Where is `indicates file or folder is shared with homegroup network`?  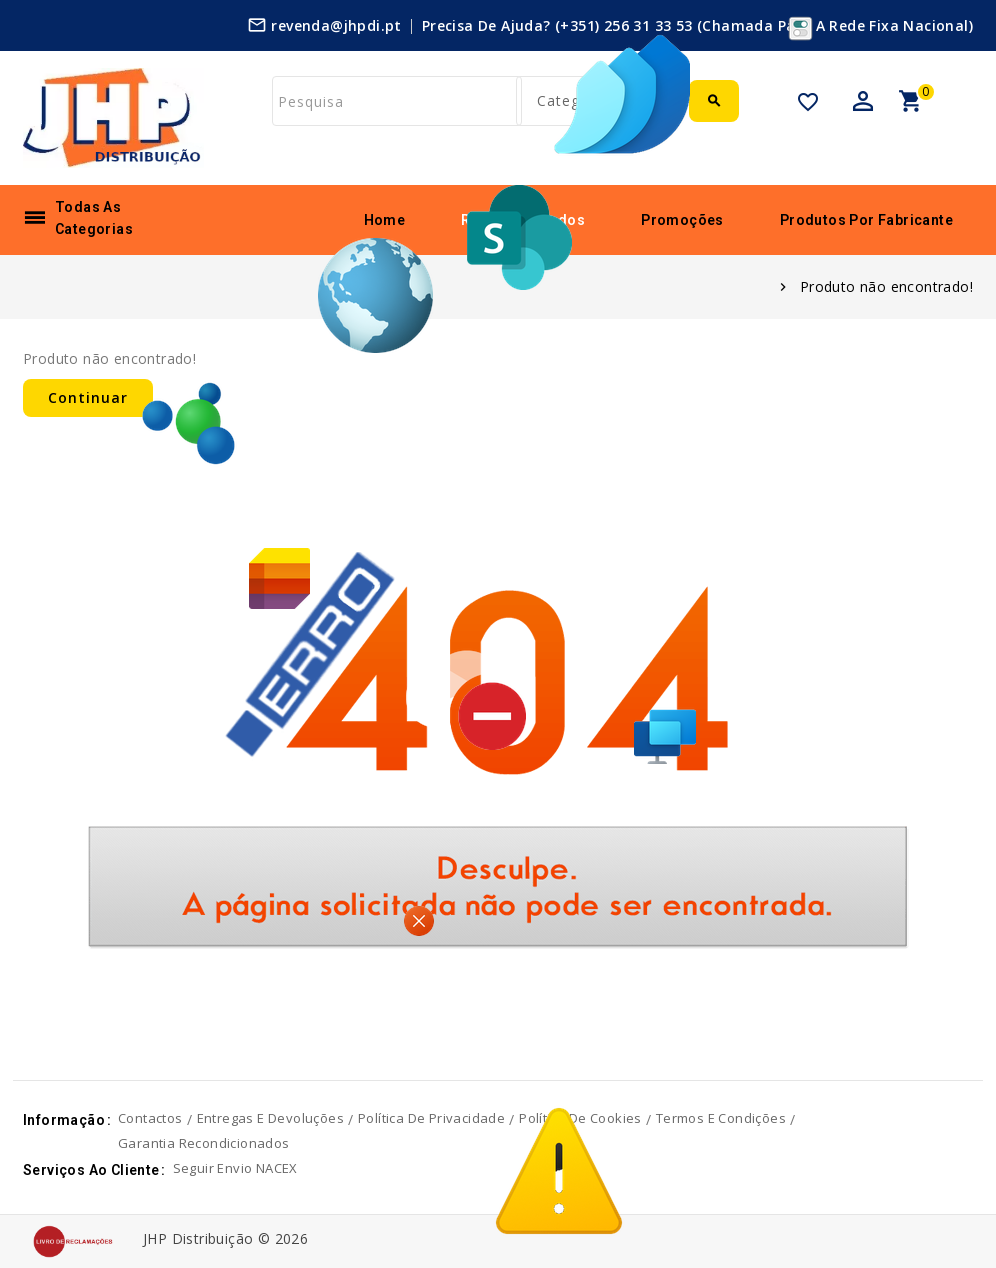
indicates file or folder is shared with homegroup network is located at coordinates (188, 424).